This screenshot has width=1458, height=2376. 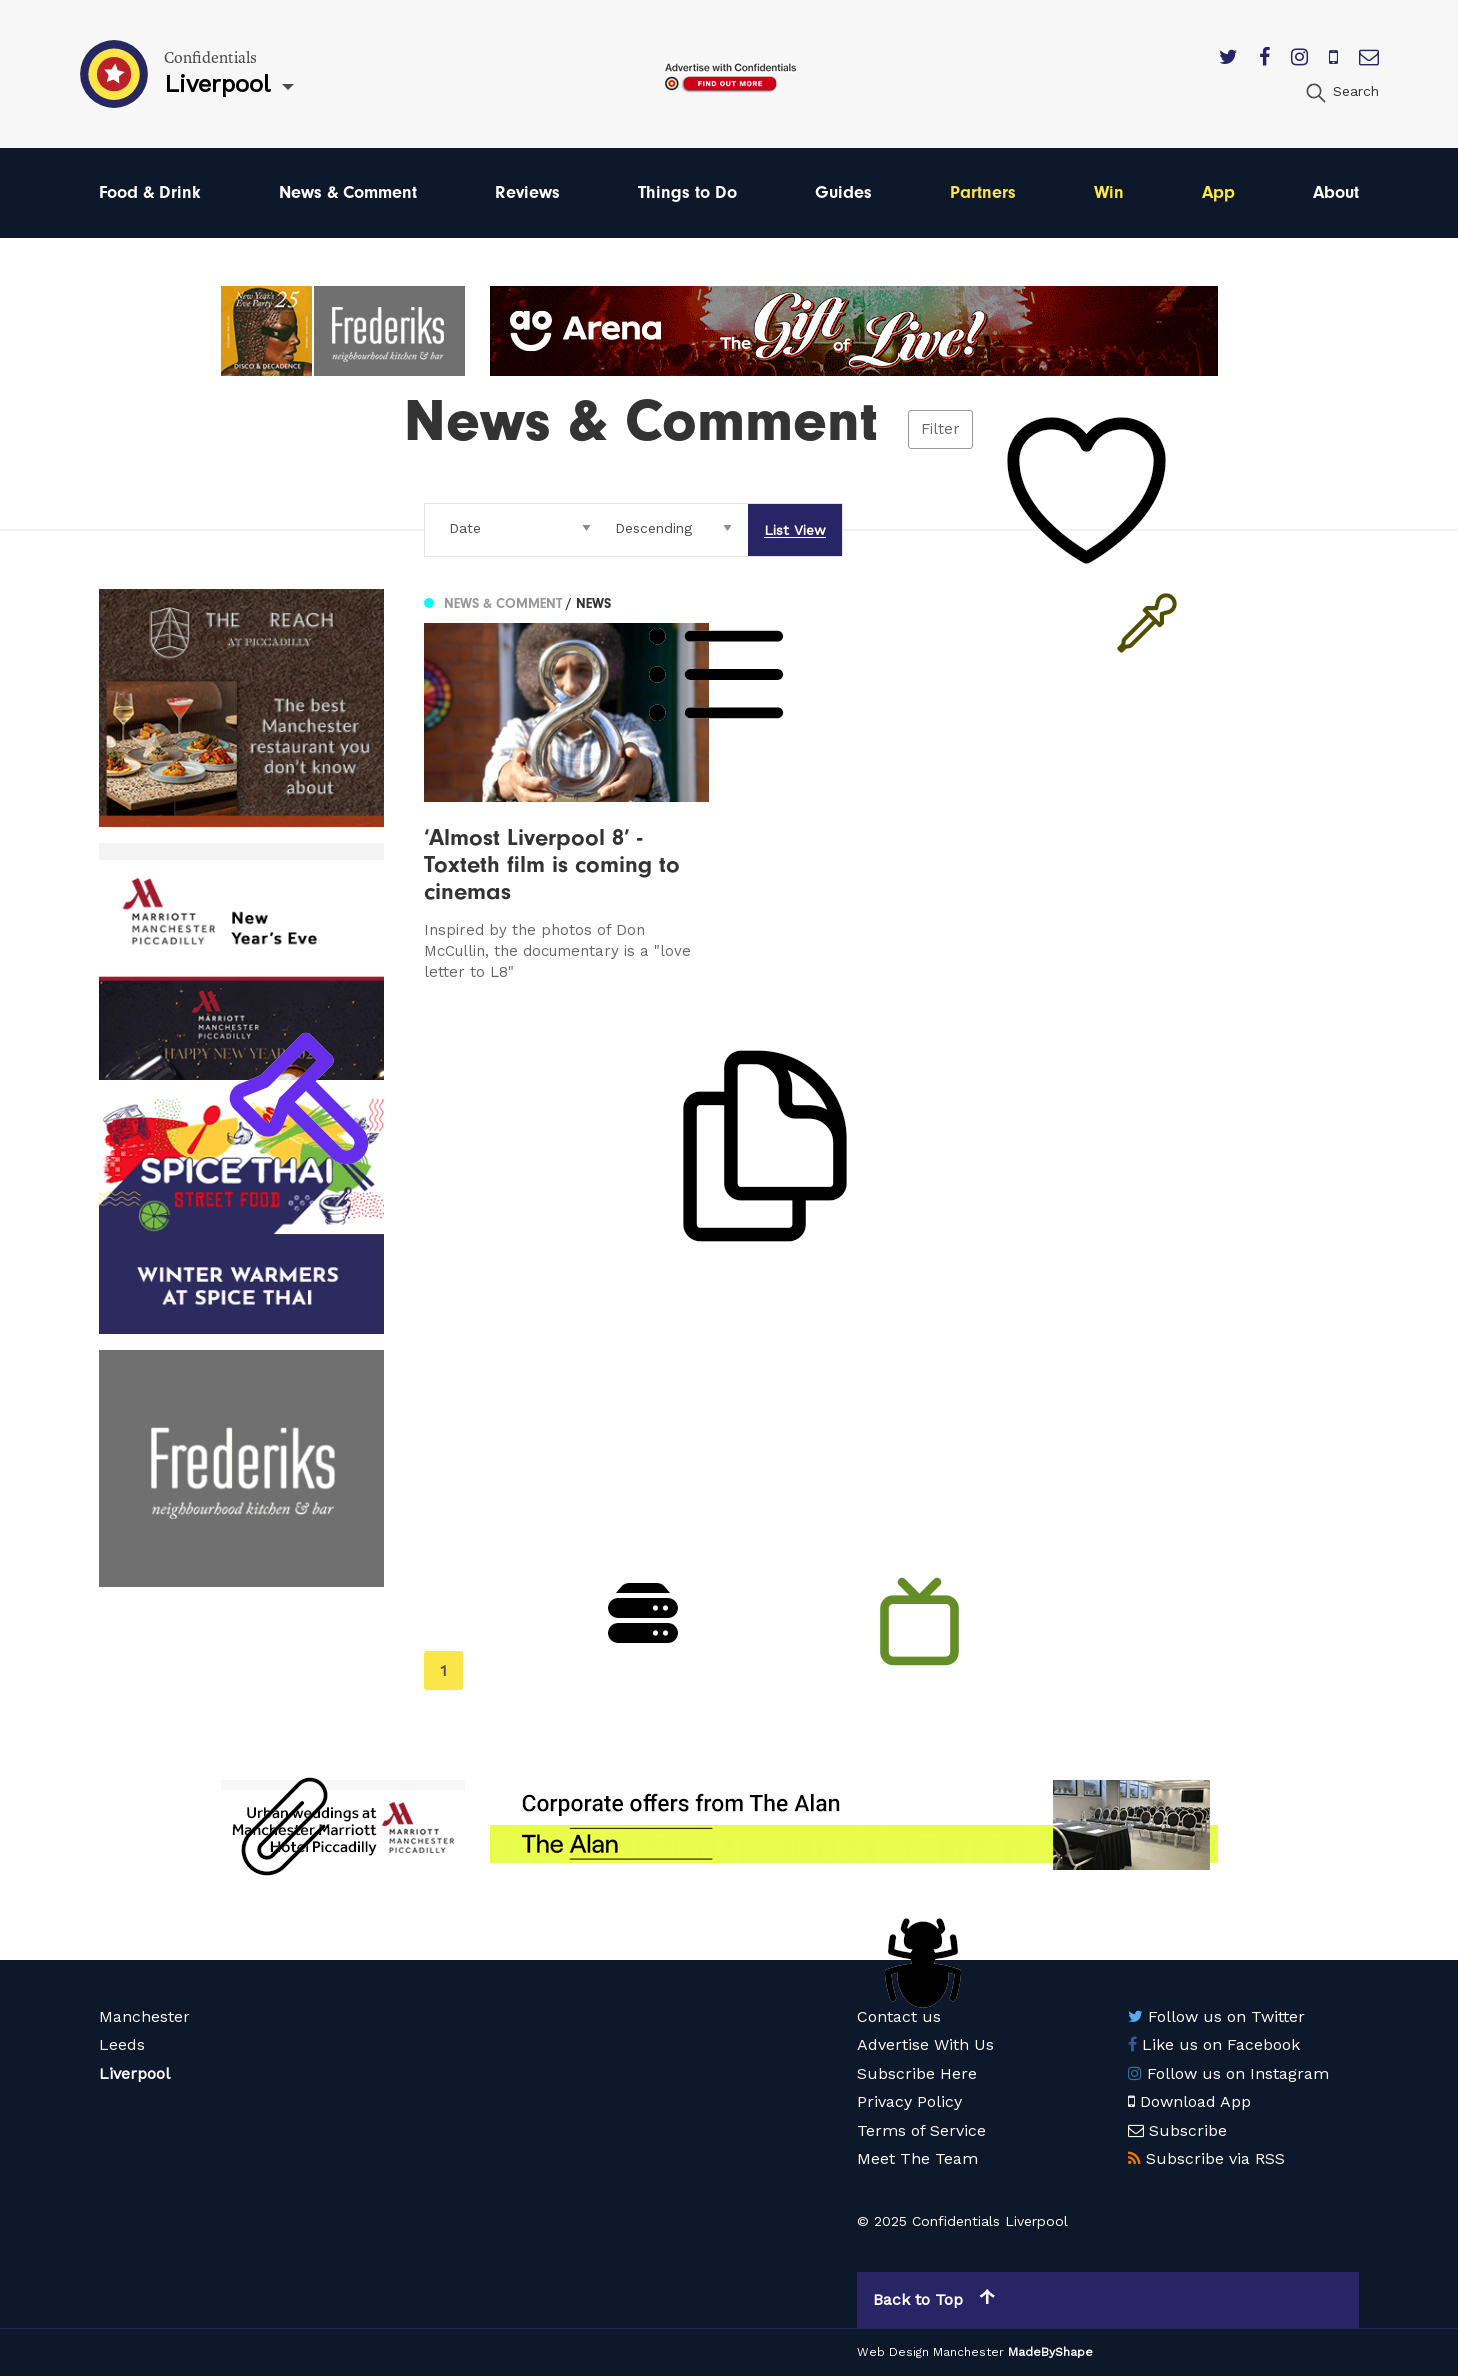 I want to click on copy to clipboard, so click(x=765, y=1146).